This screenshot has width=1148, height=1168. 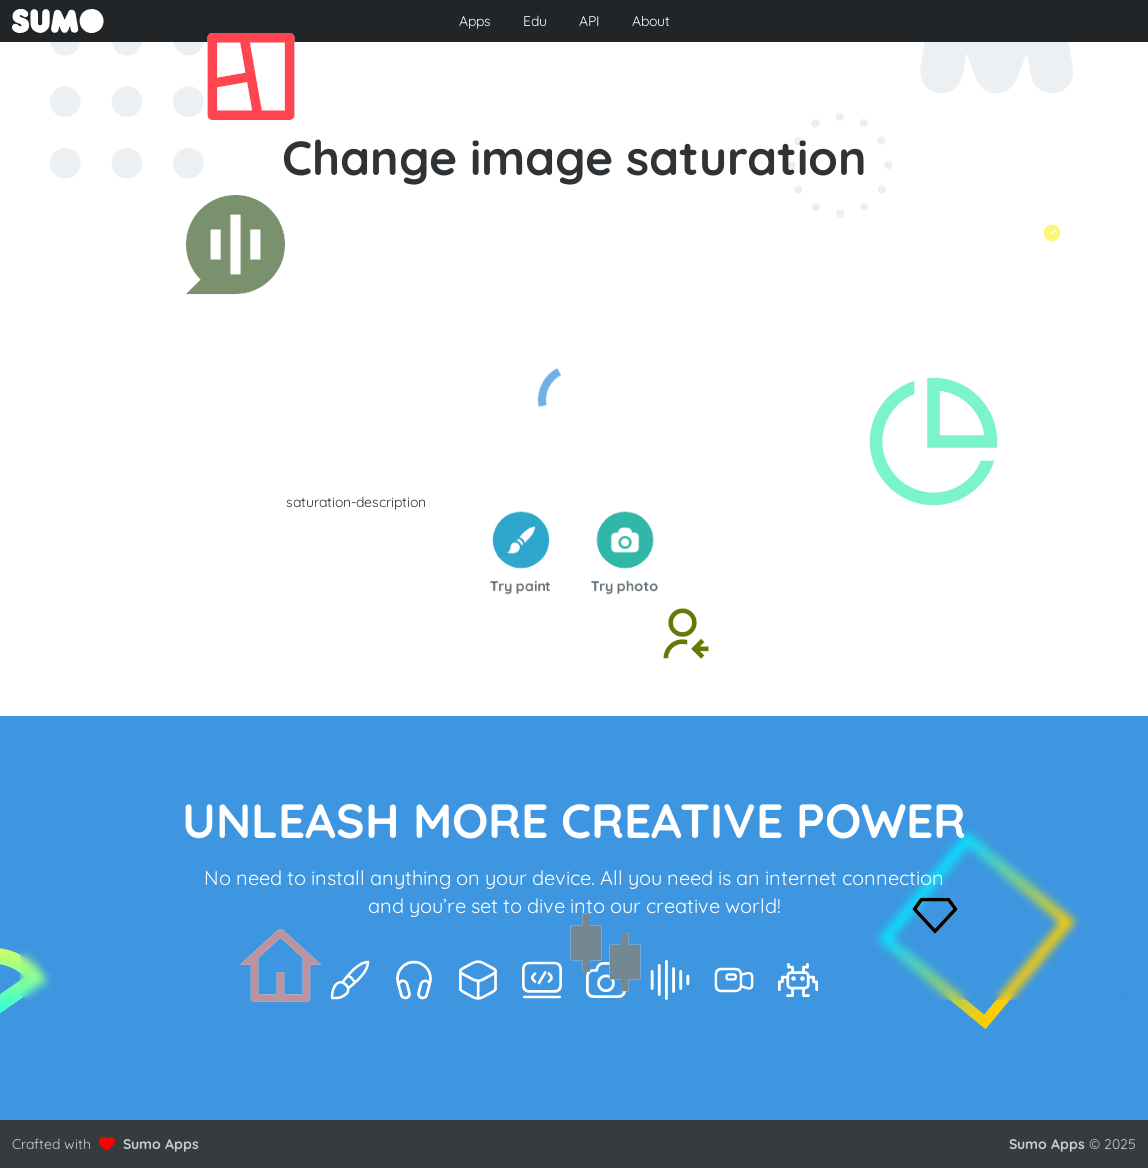 What do you see at coordinates (682, 634) in the screenshot?
I see `incoming user request or invitation` at bounding box center [682, 634].